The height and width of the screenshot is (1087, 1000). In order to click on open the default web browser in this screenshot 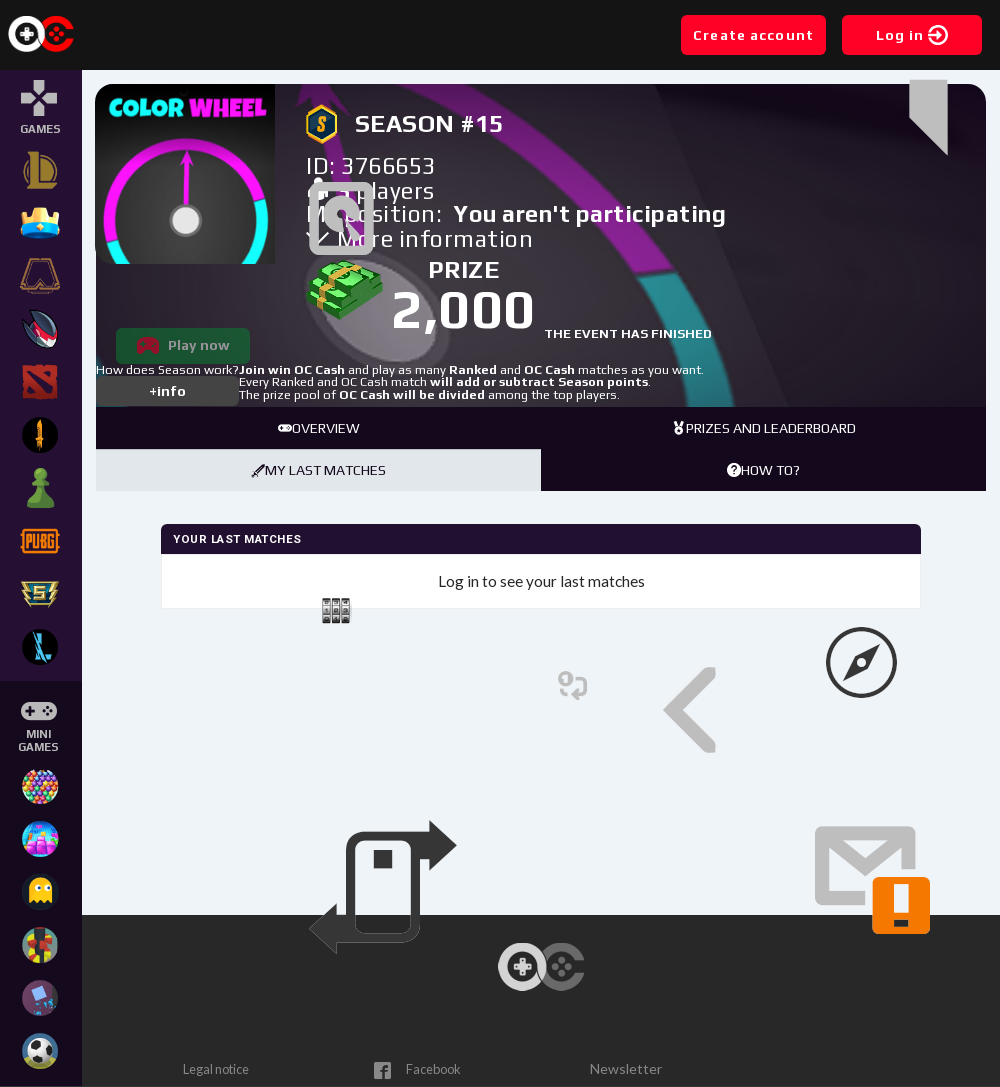, I will do `click(861, 662)`.